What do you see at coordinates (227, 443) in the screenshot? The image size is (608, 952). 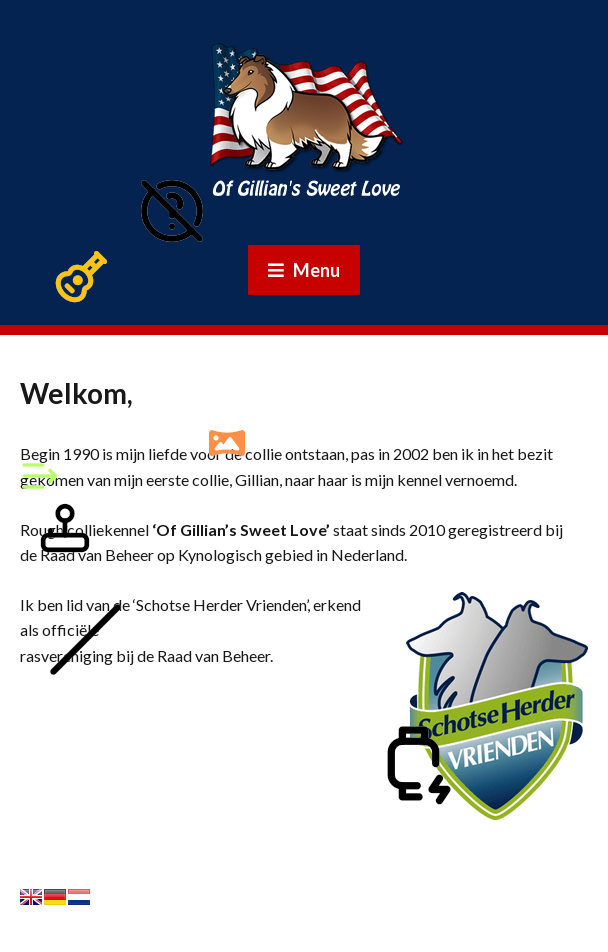 I see `view panoramic photo` at bounding box center [227, 443].